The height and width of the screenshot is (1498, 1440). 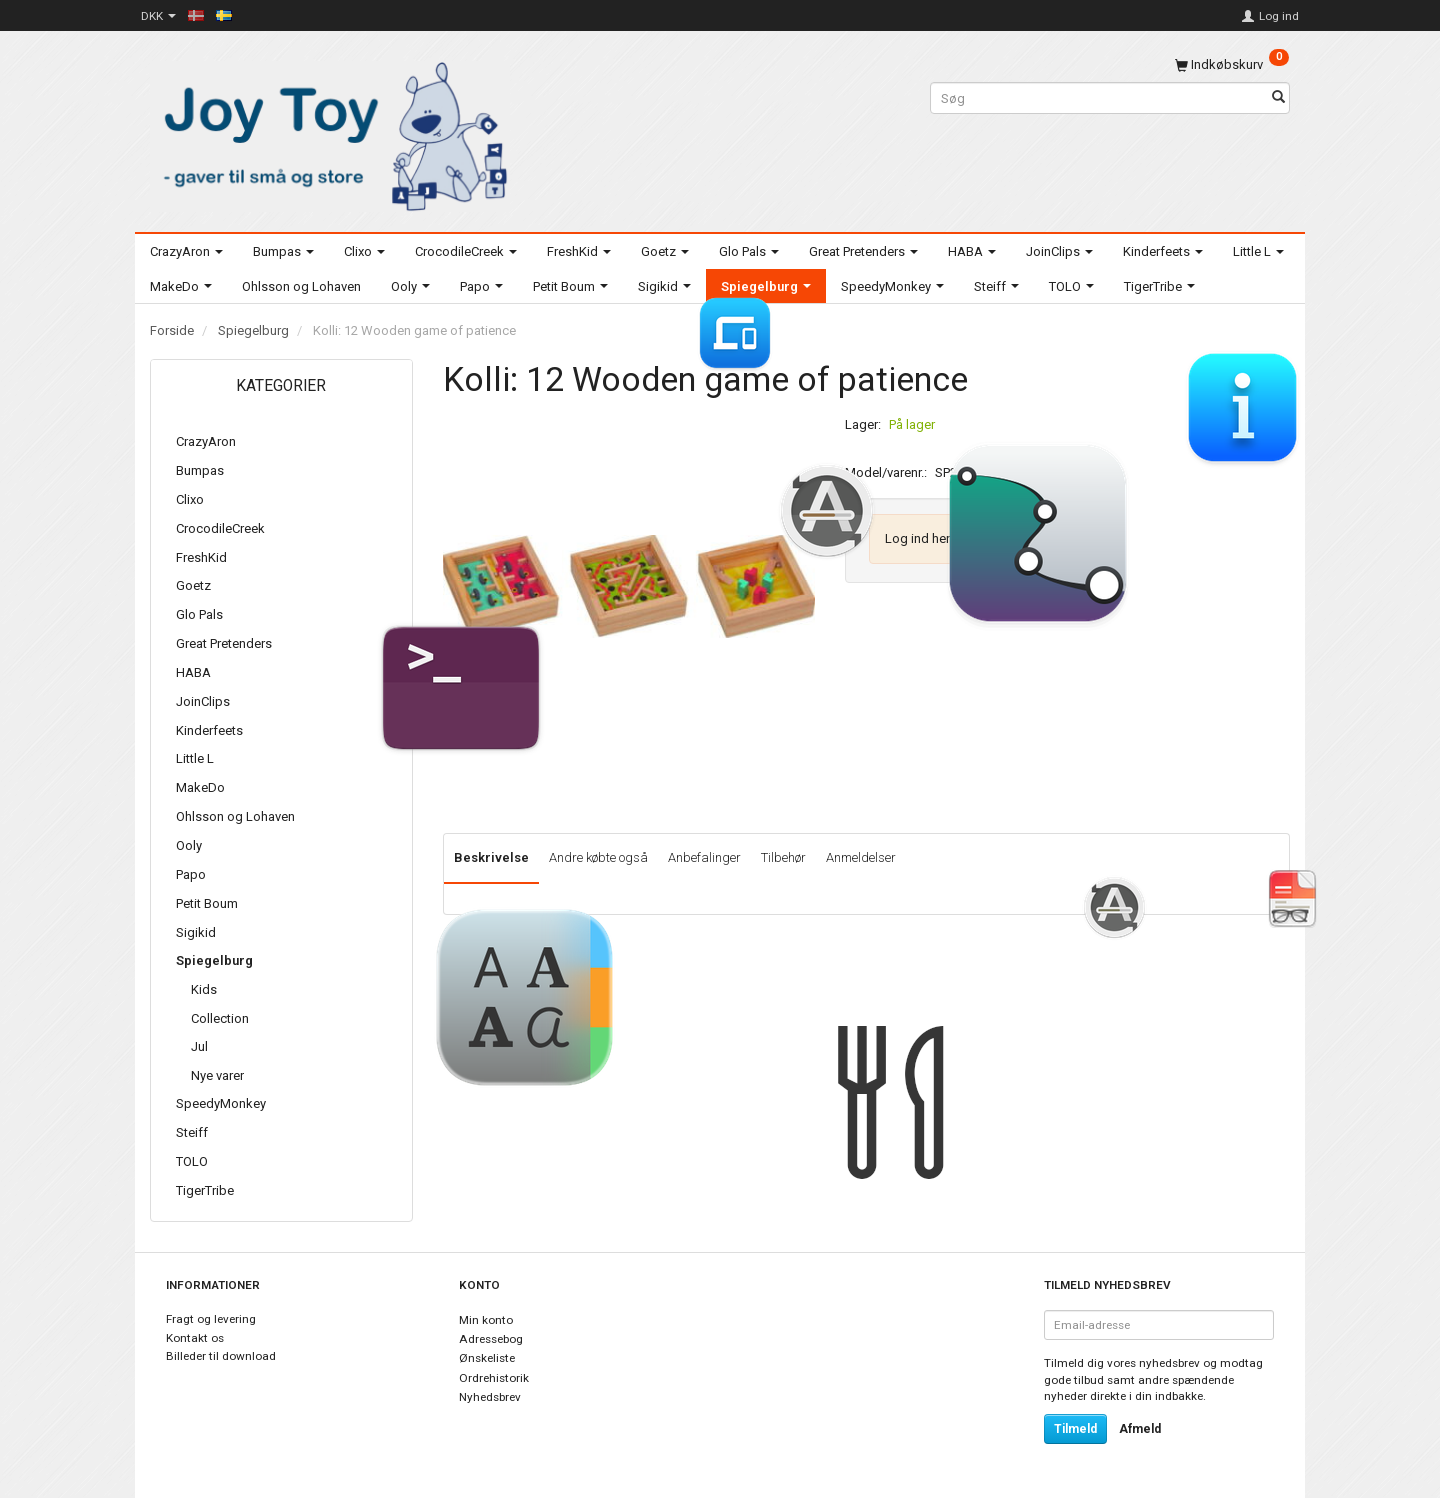 I want to click on connect and sync devices with zorin connect, so click(x=735, y=333).